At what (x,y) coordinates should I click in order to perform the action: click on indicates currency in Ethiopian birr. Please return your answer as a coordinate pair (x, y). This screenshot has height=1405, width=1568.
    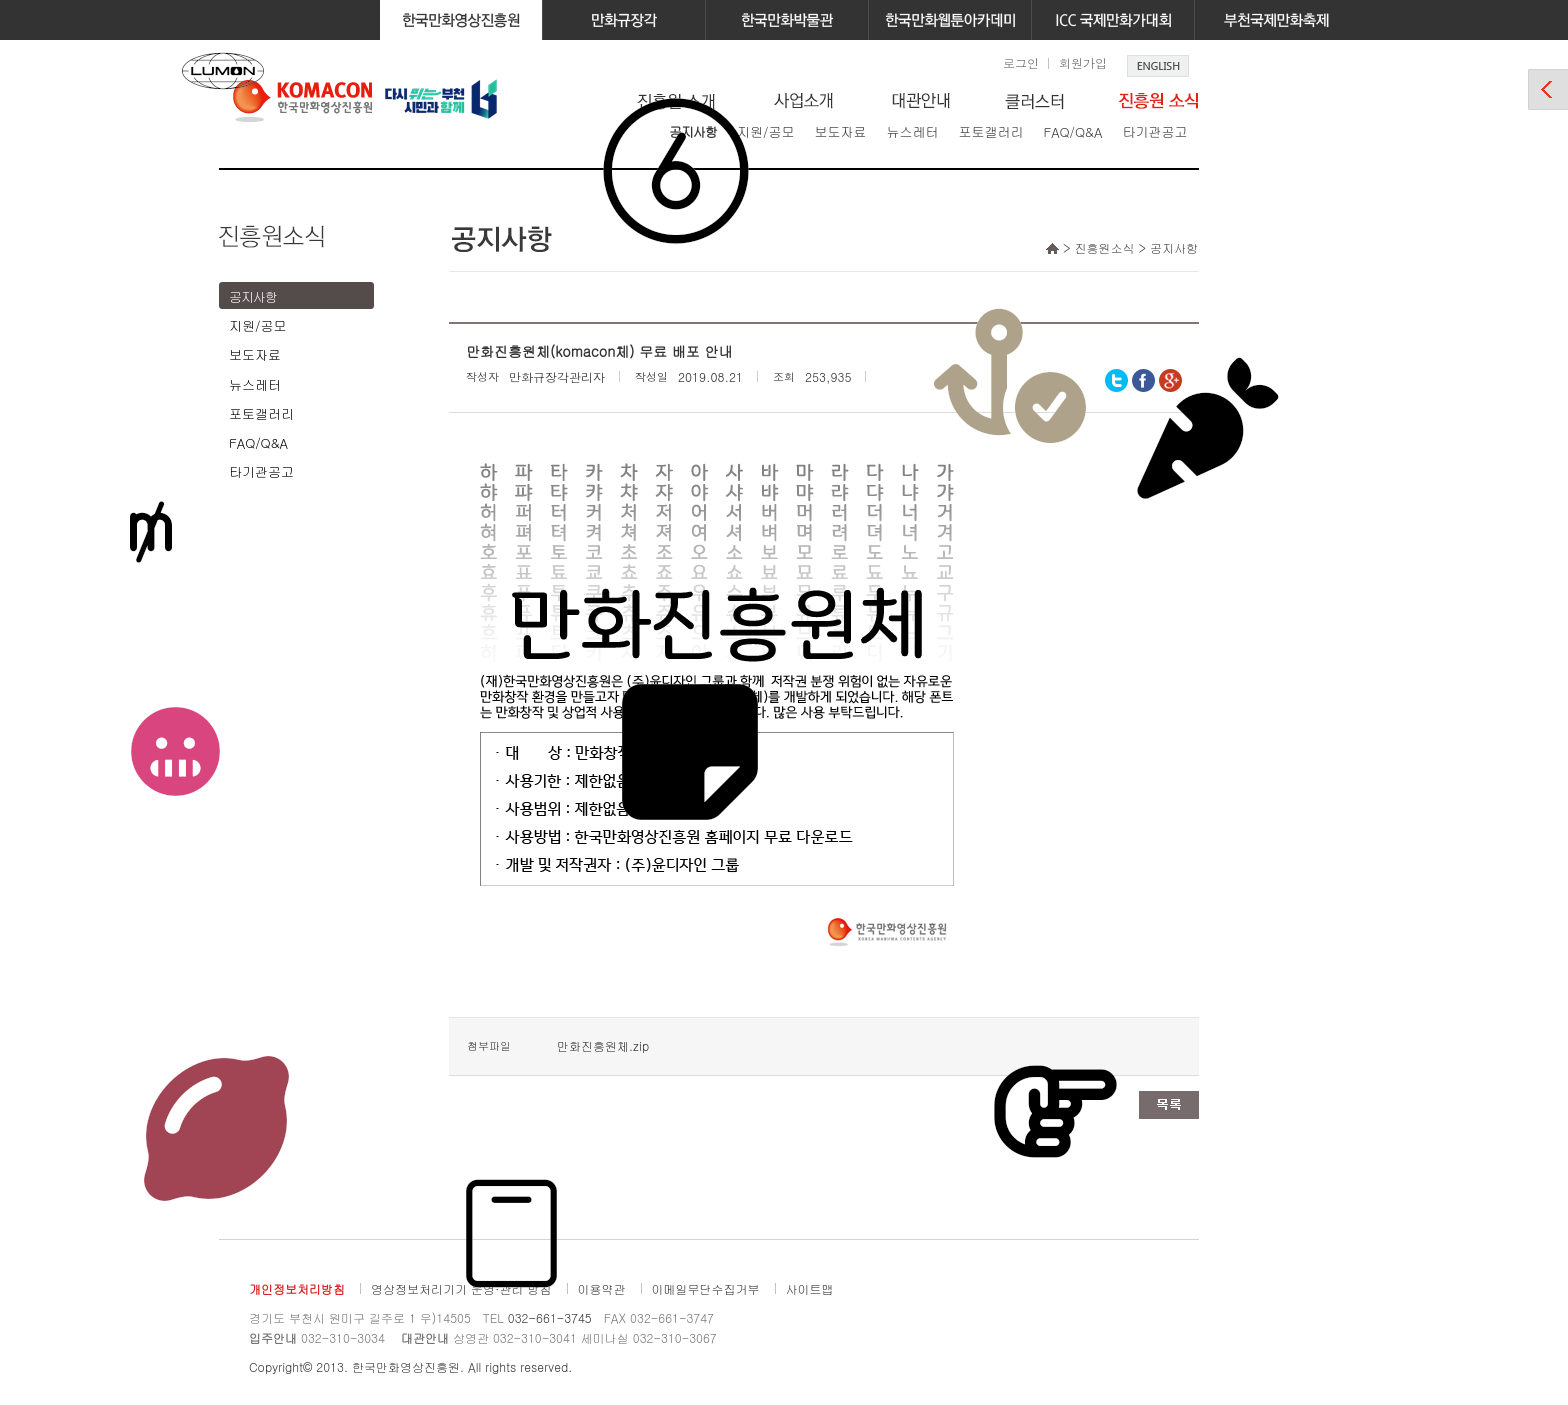
    Looking at the image, I should click on (151, 532).